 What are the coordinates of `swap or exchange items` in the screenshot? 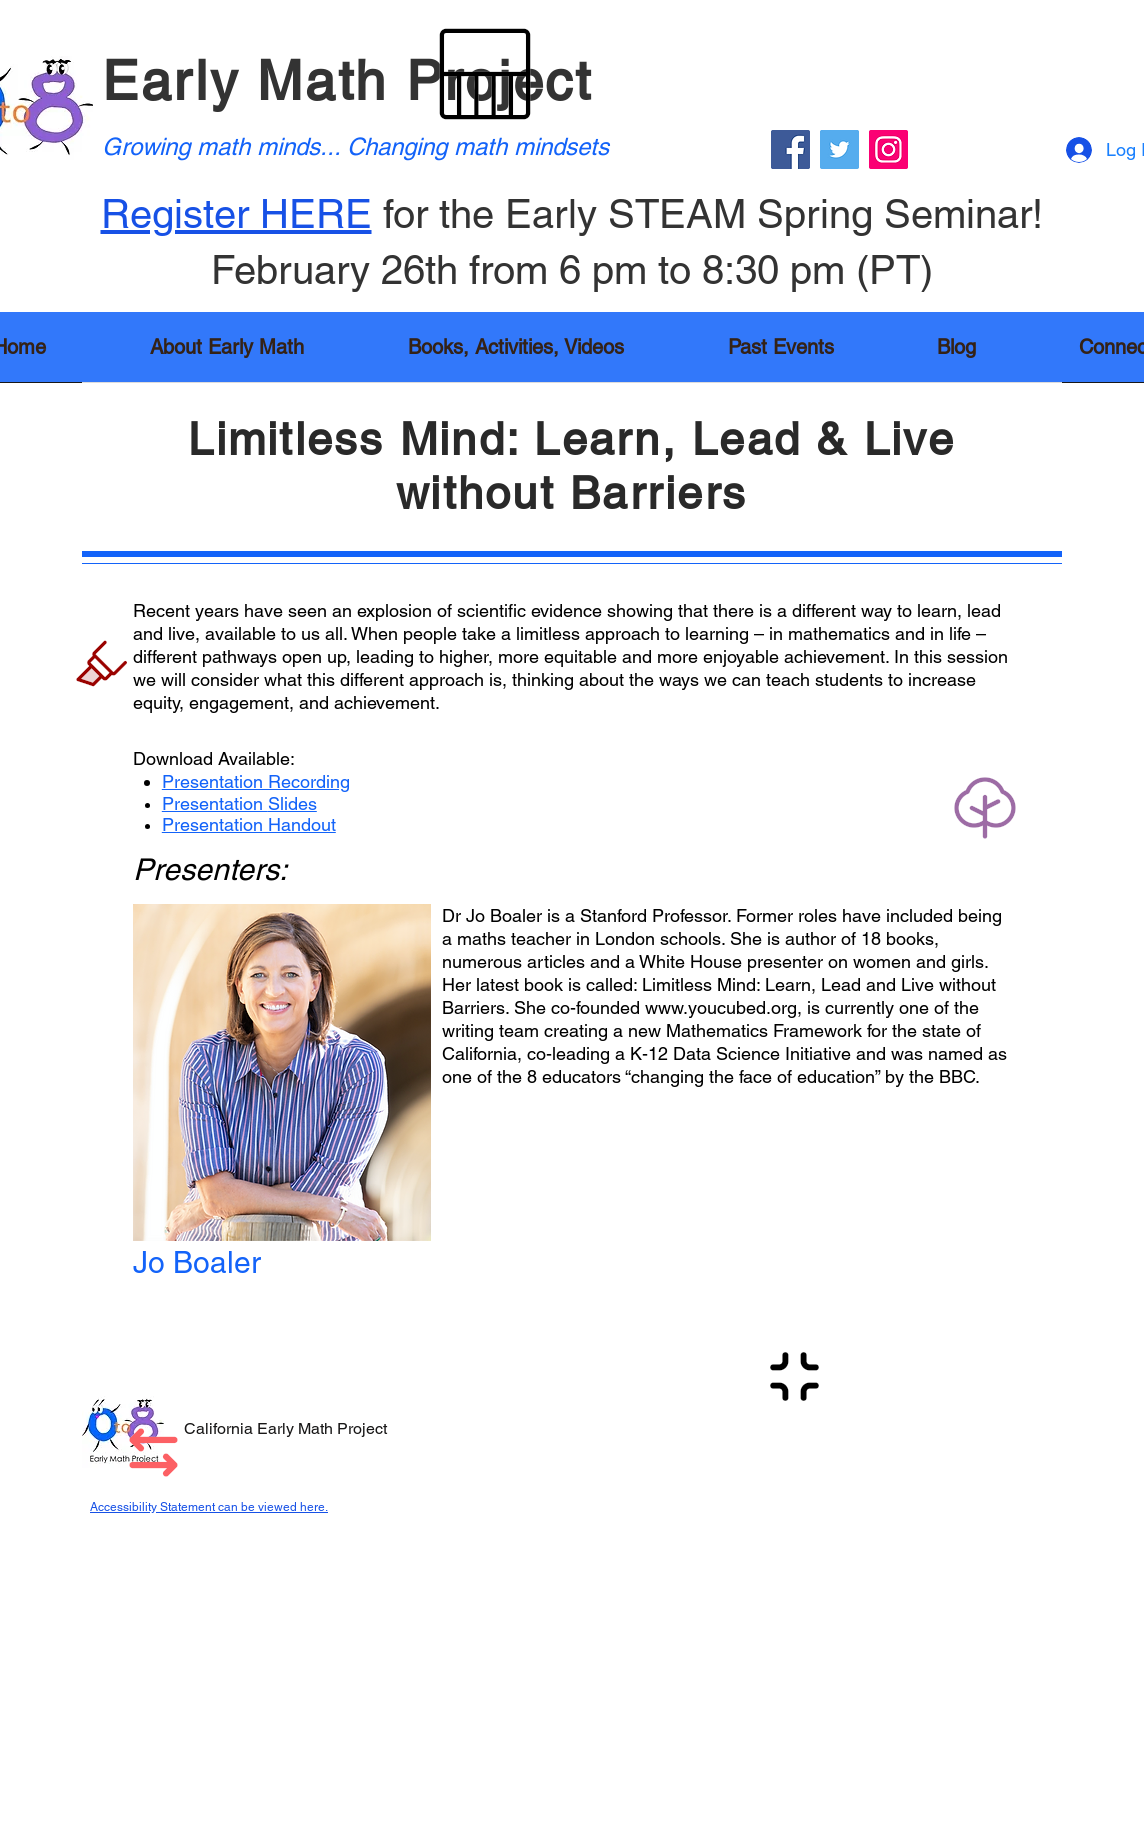 It's located at (153, 1452).